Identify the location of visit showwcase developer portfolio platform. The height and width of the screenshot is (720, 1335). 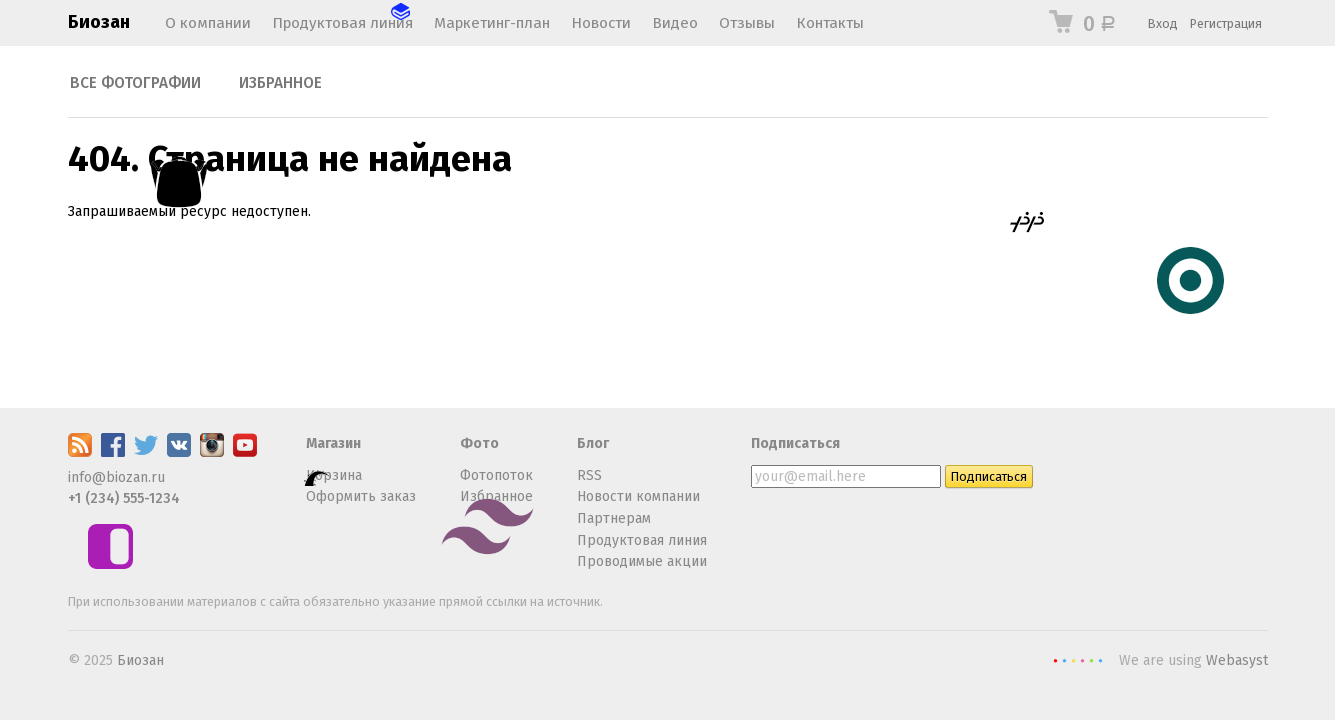
(179, 182).